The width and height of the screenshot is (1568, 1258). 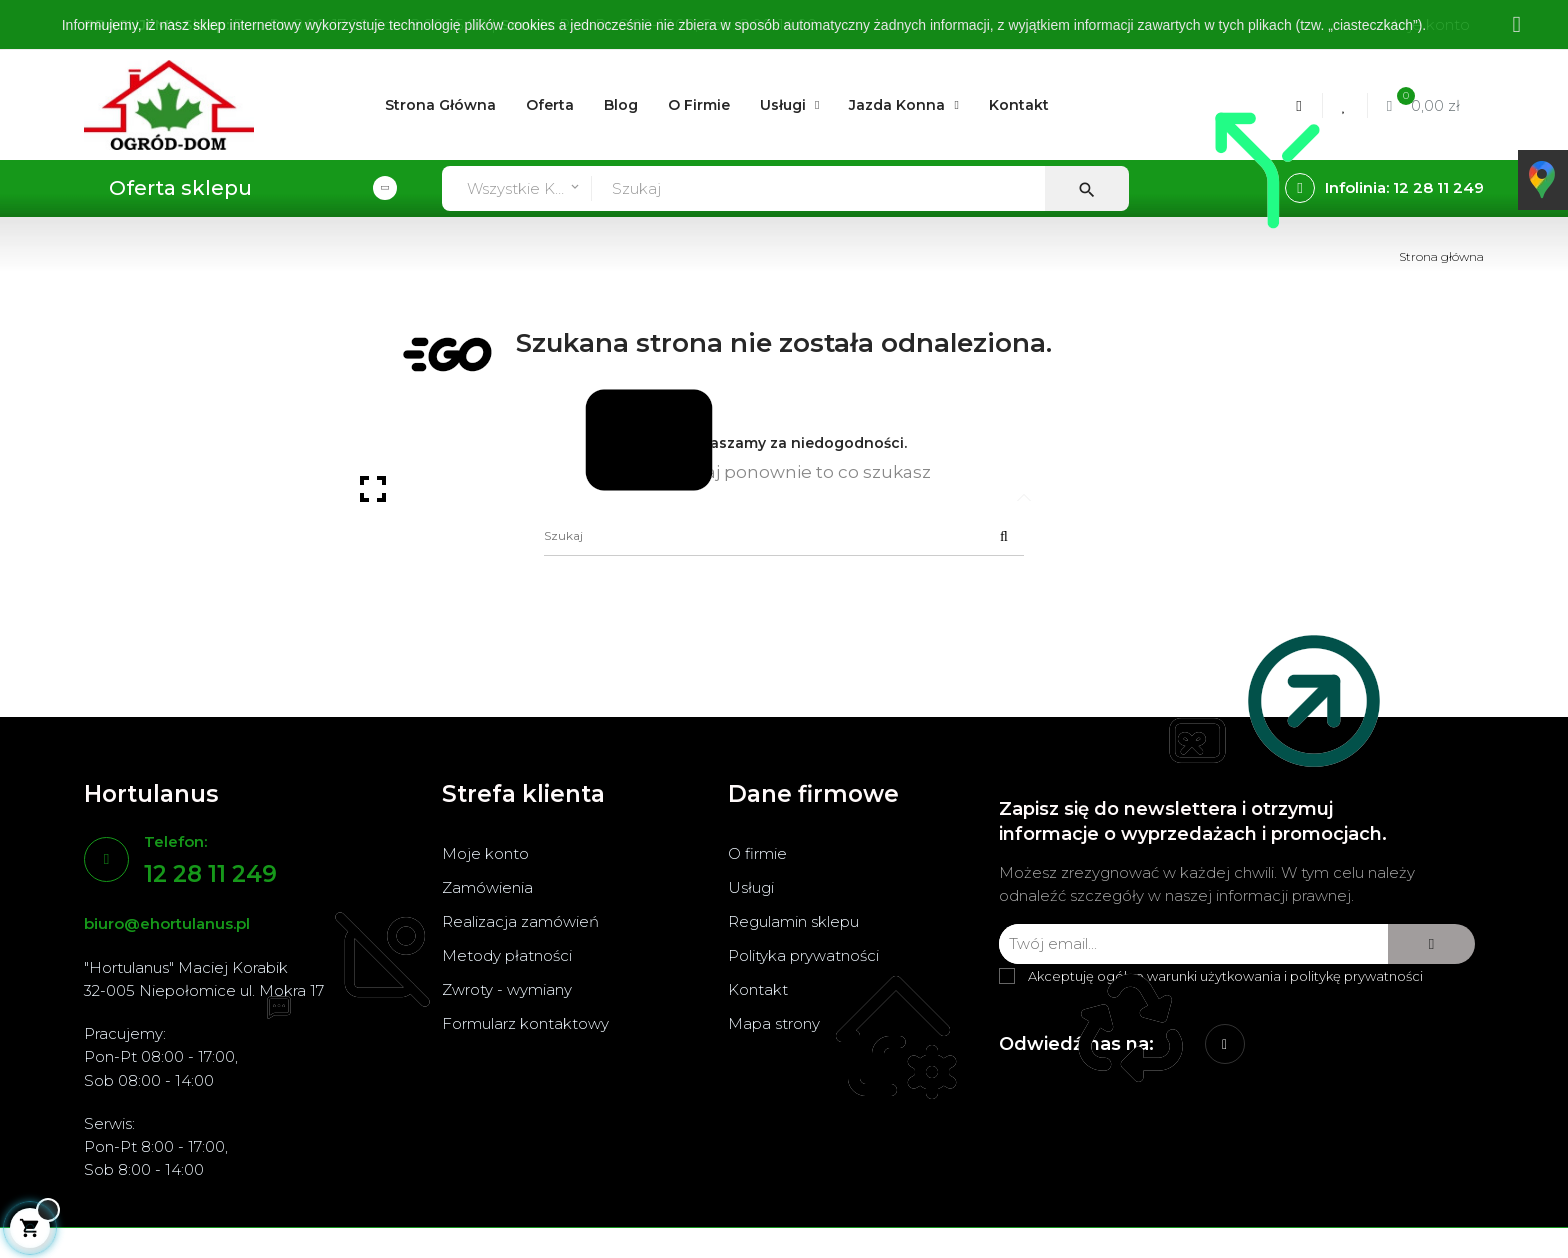 I want to click on indicates recyclable item or material, so click(x=1130, y=1025).